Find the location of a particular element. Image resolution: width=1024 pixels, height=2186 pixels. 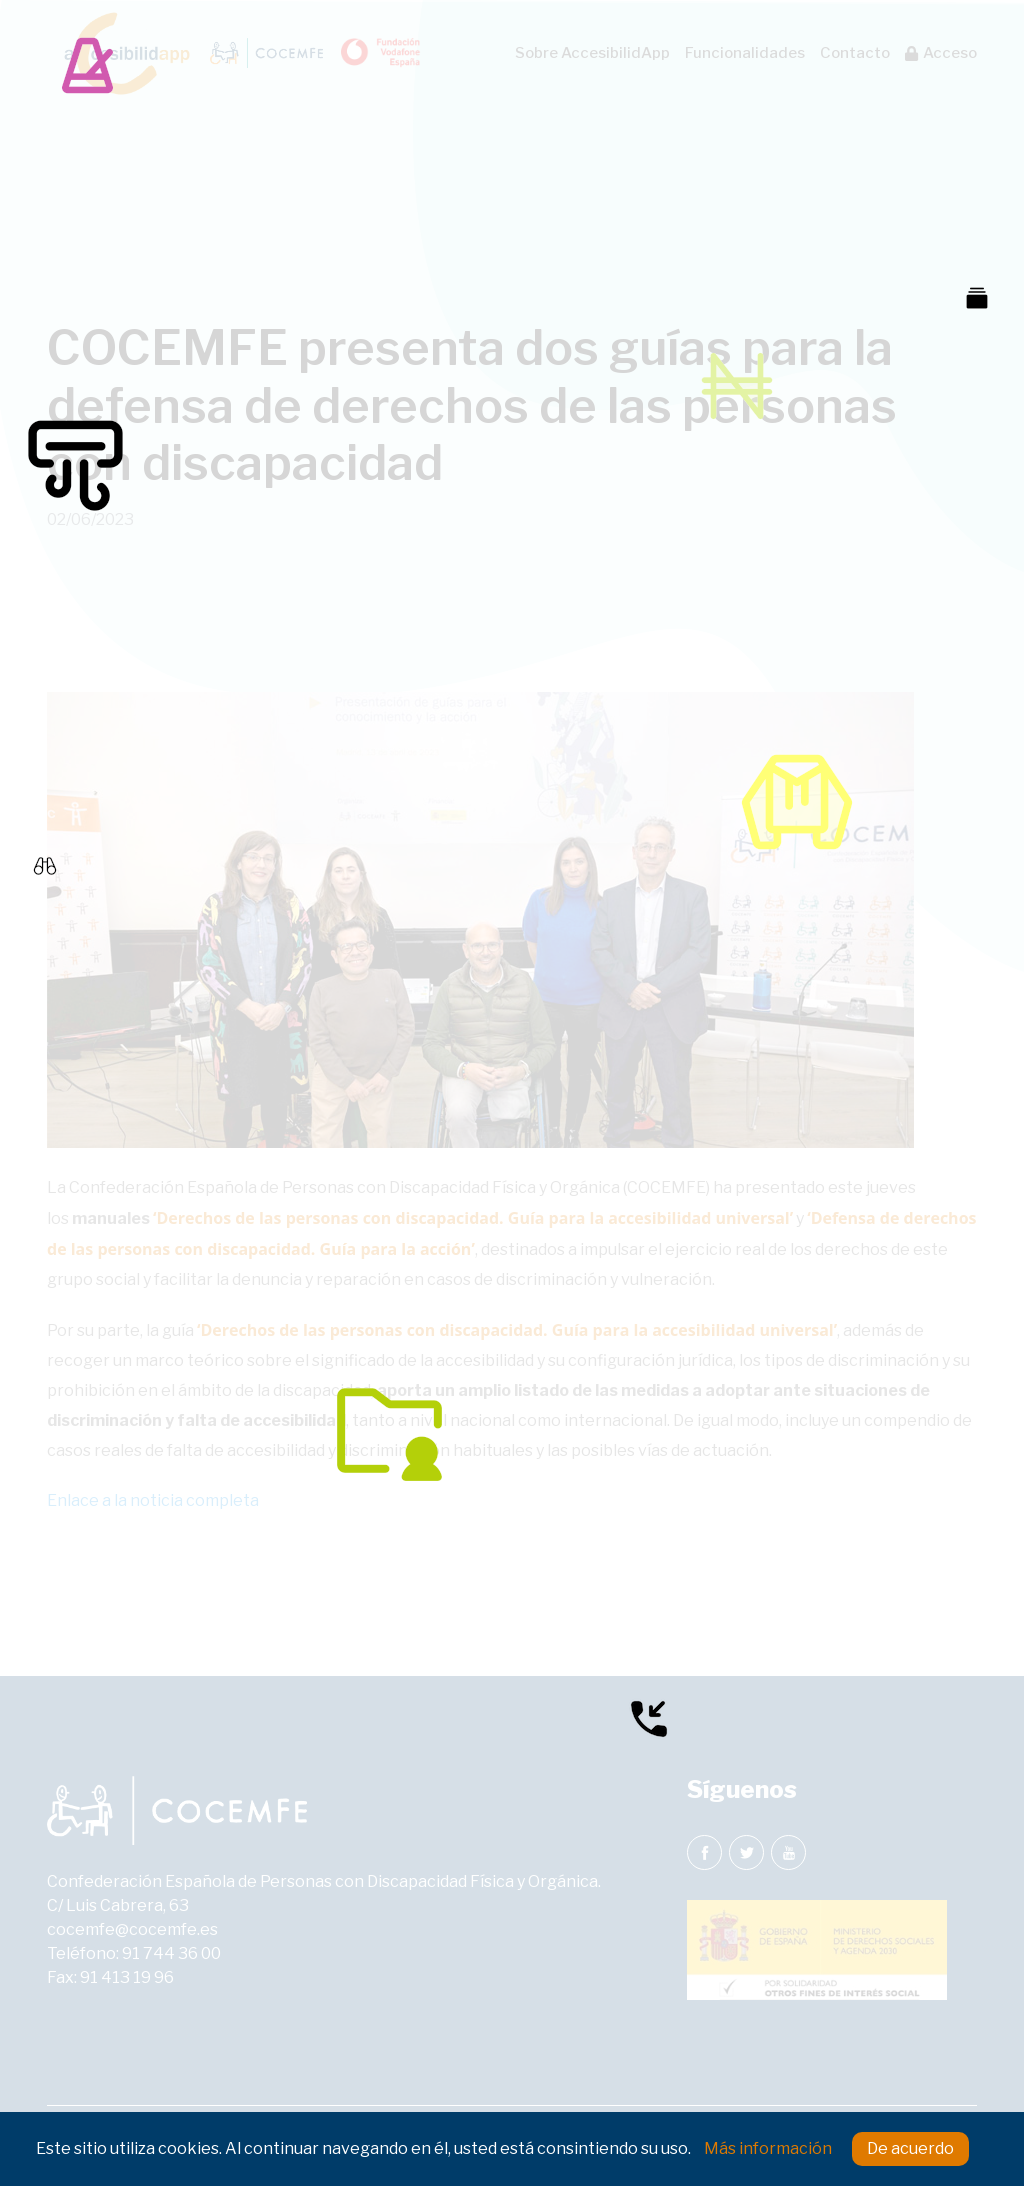

indicates a missed call that needs to be returned is located at coordinates (649, 1719).